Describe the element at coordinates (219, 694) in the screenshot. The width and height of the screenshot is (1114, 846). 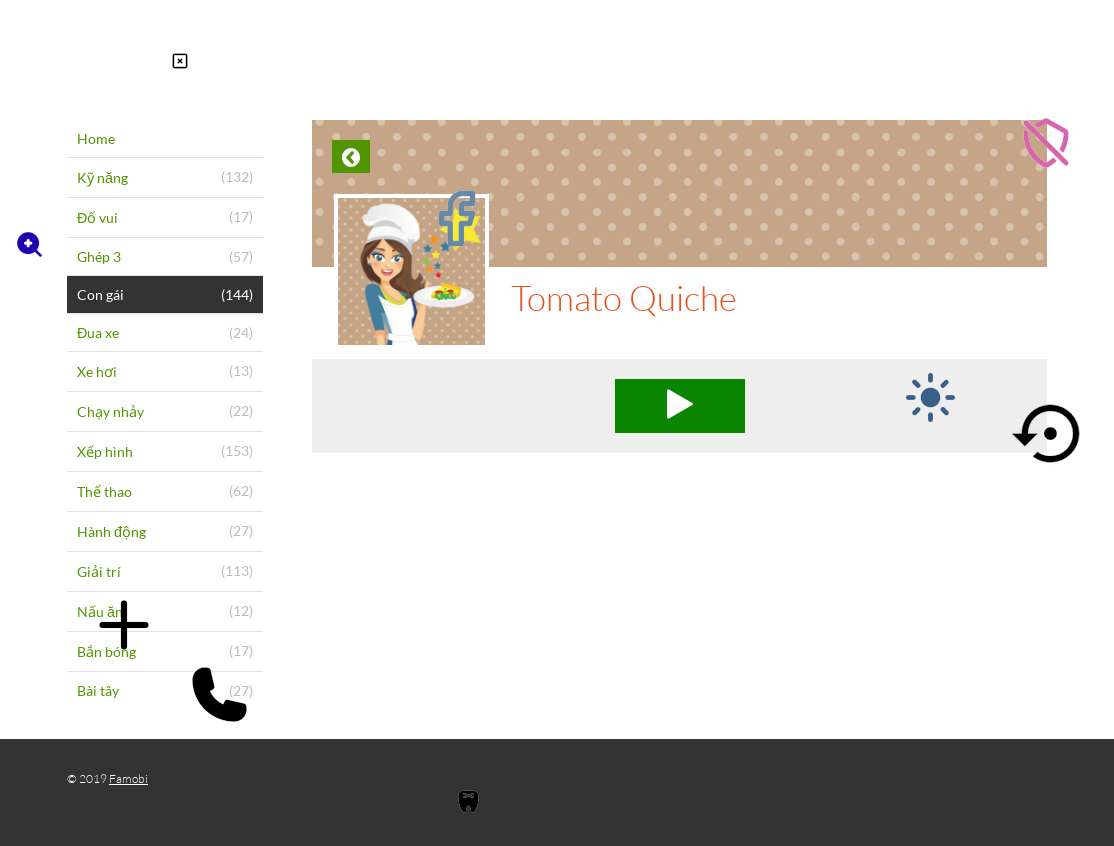
I see `make a phone call` at that location.